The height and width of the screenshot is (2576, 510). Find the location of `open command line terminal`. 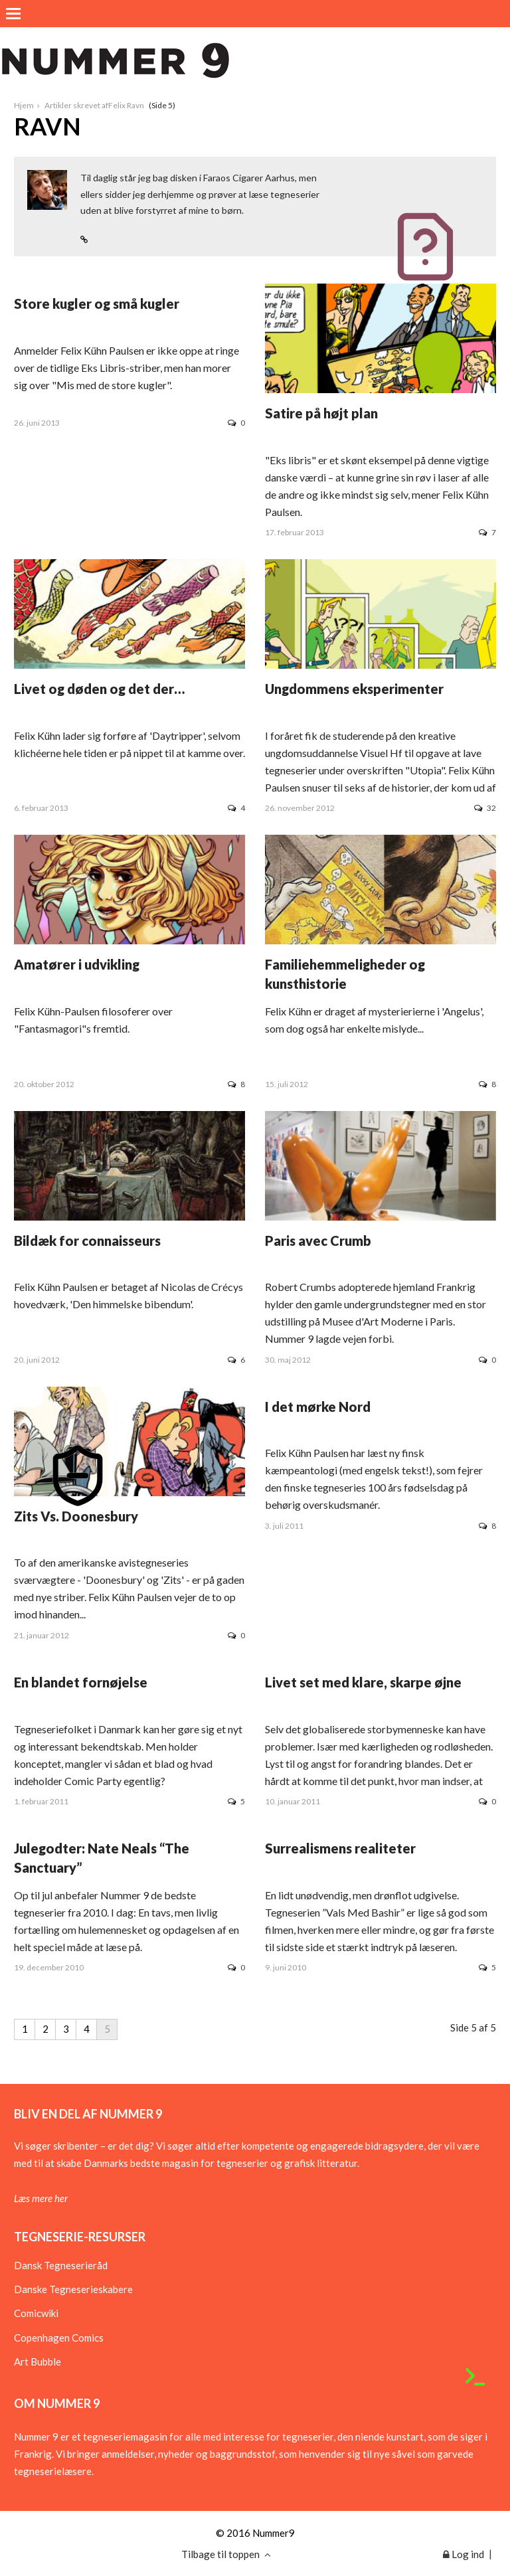

open command line terminal is located at coordinates (475, 2377).